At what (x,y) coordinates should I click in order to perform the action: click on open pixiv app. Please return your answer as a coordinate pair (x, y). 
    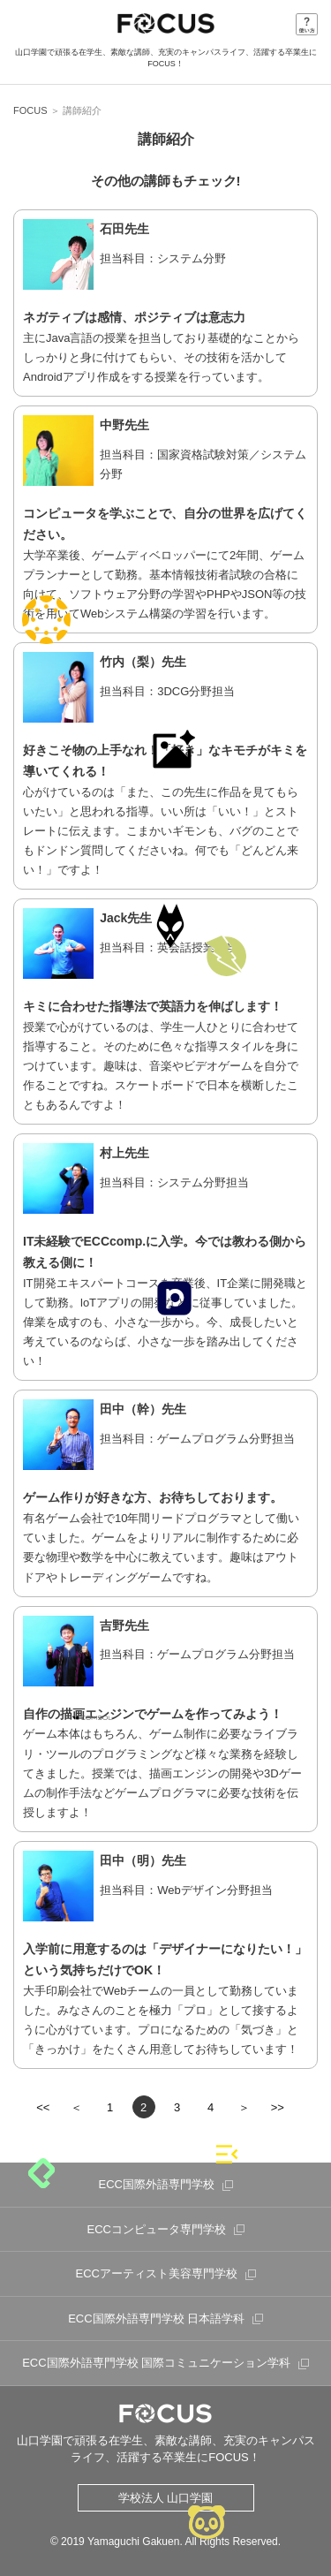
    Looking at the image, I should click on (174, 1298).